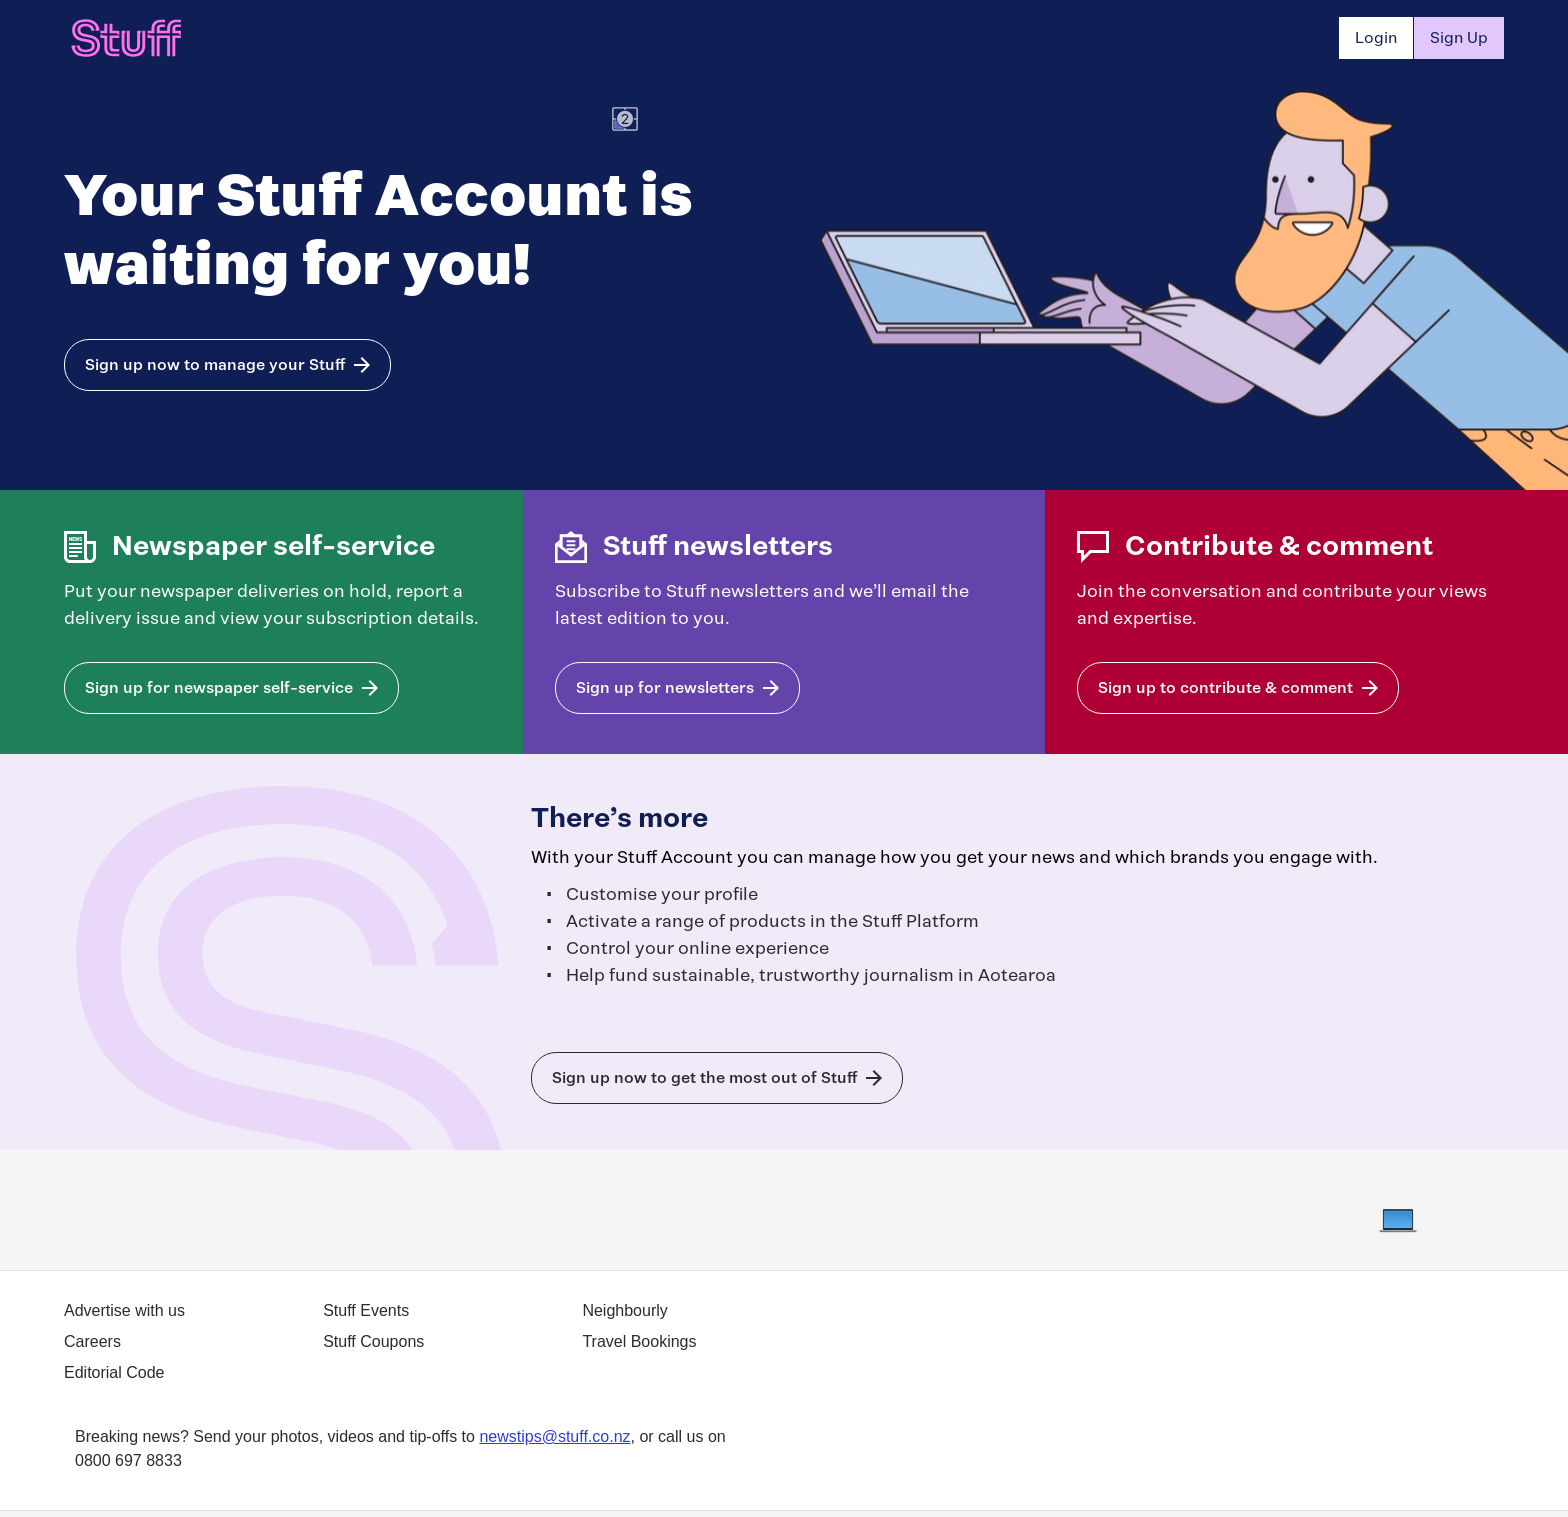  What do you see at coordinates (1398, 1219) in the screenshot?
I see `macbook pro 15-inch device icon` at bounding box center [1398, 1219].